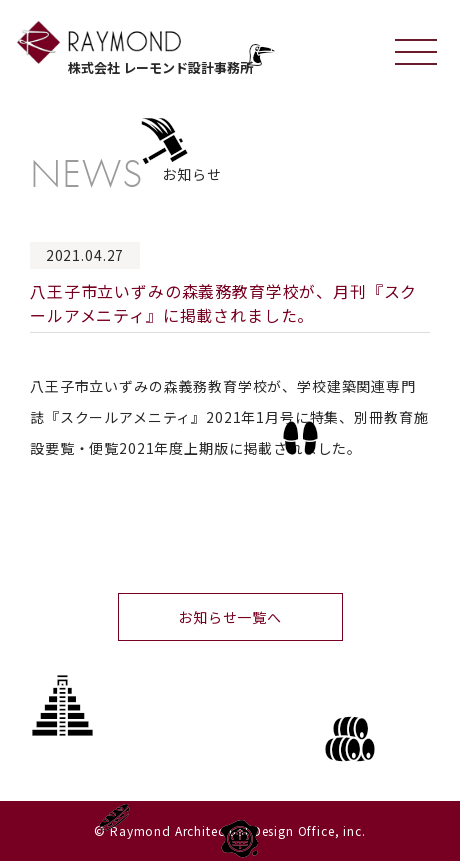 The height and width of the screenshot is (861, 460). What do you see at coordinates (350, 739) in the screenshot?
I see `access wine cellar or barrel storage inventory` at bounding box center [350, 739].